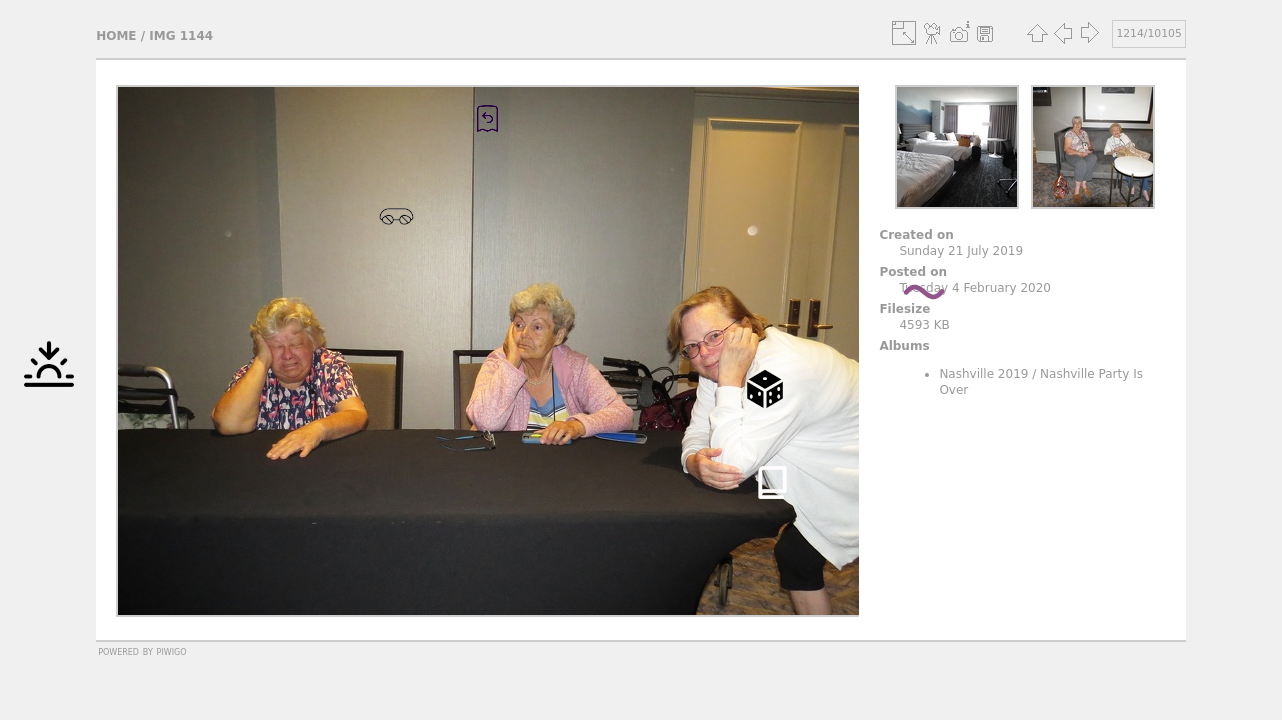  I want to click on indicates approximate or similar value, so click(924, 292).